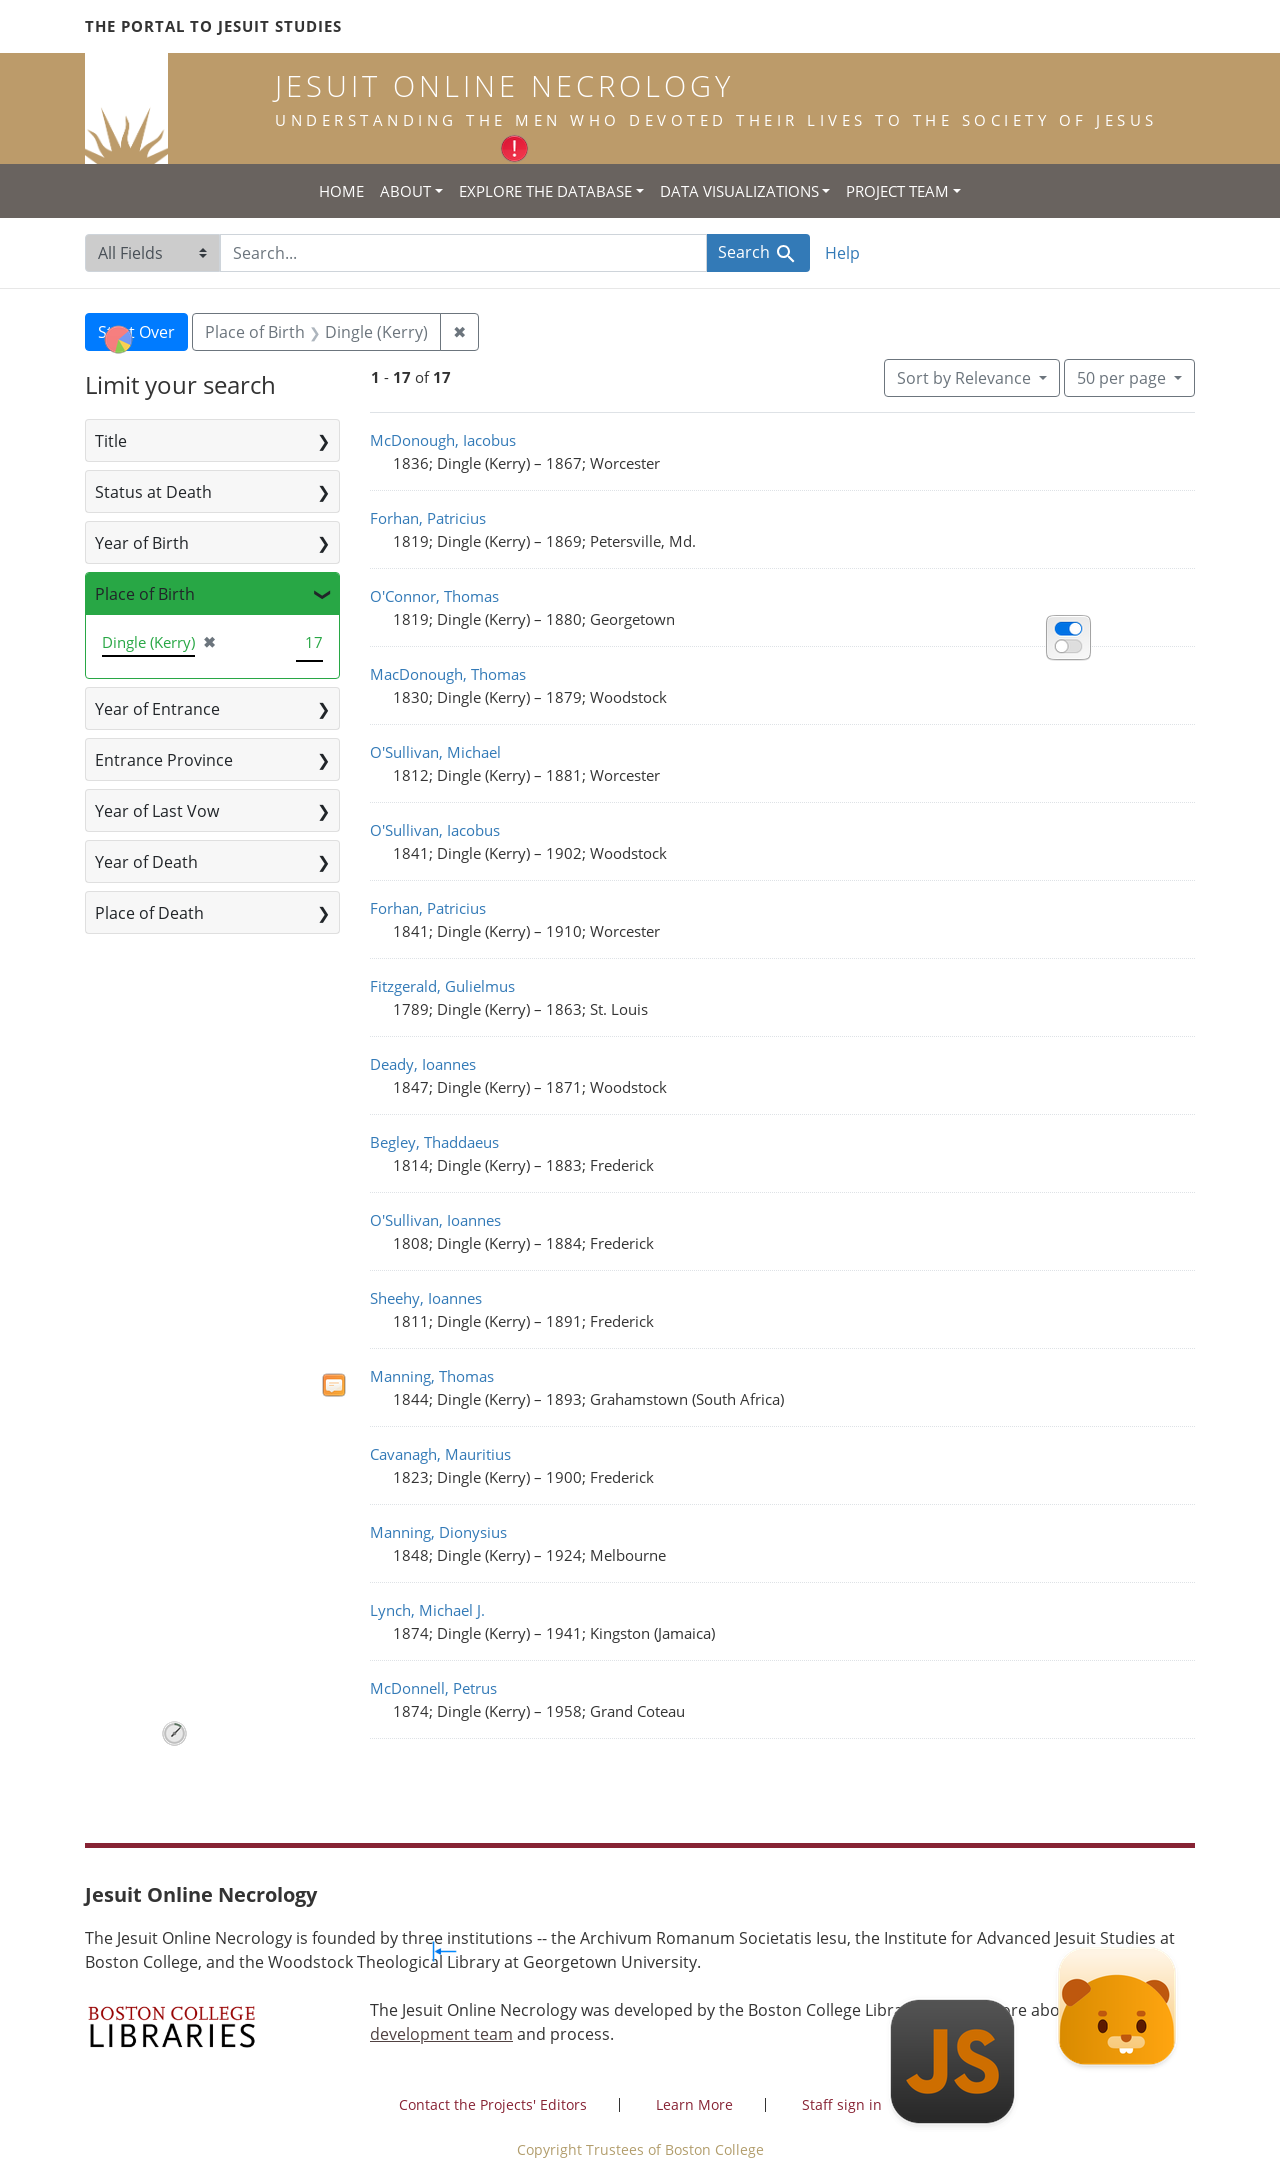  What do you see at coordinates (1068, 637) in the screenshot?
I see `open gnome tweaks application` at bounding box center [1068, 637].